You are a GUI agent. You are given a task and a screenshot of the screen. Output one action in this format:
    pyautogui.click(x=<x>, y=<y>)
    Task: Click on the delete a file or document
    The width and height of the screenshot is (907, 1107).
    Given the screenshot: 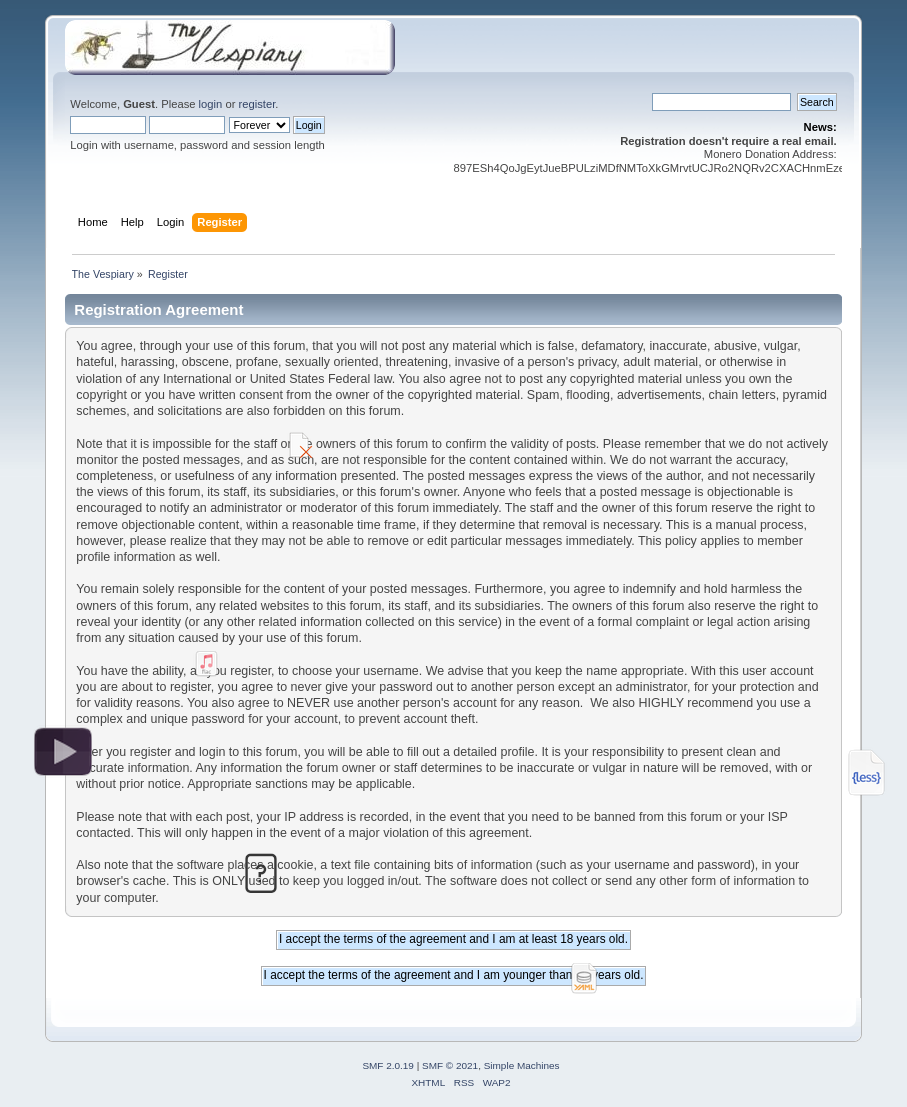 What is the action you would take?
    pyautogui.click(x=299, y=445)
    